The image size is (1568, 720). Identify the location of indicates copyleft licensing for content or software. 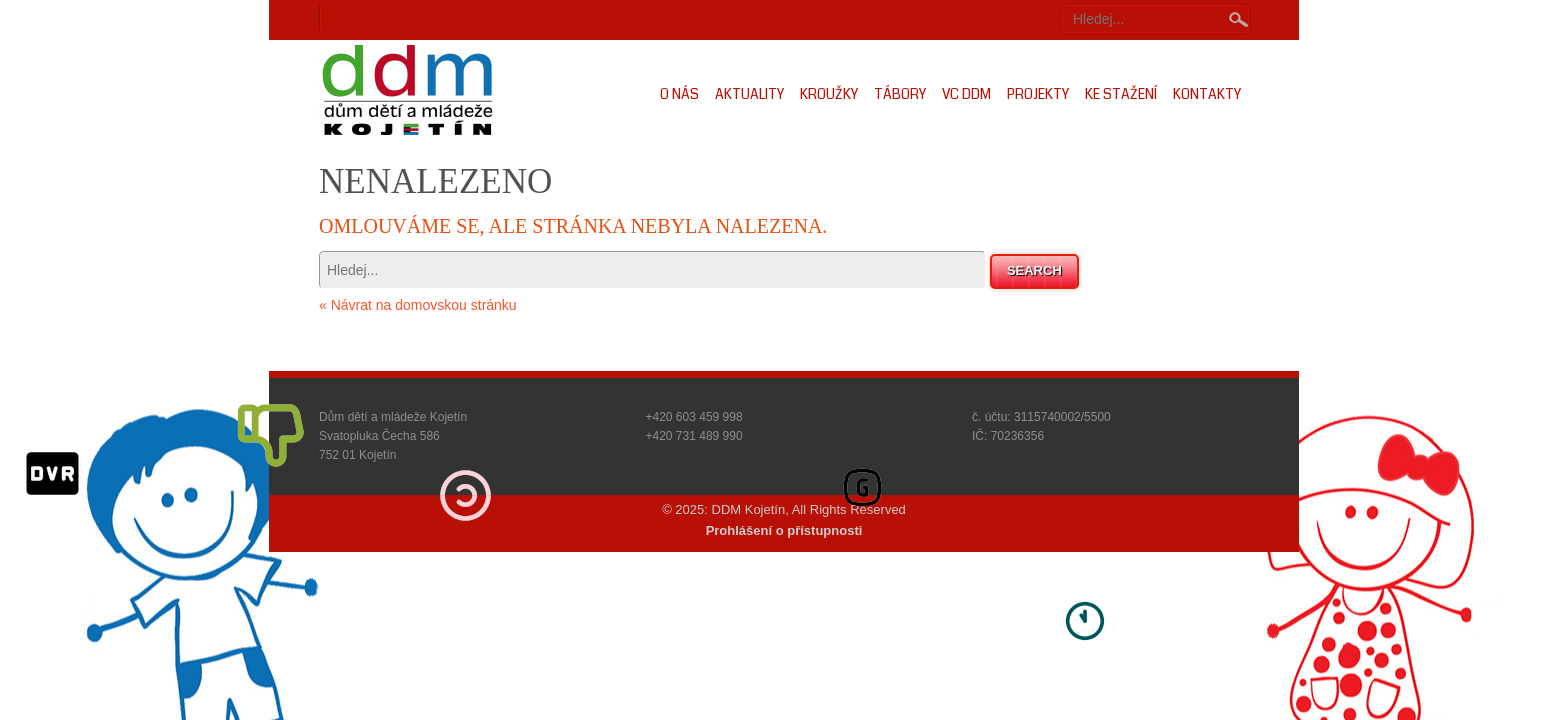
(465, 495).